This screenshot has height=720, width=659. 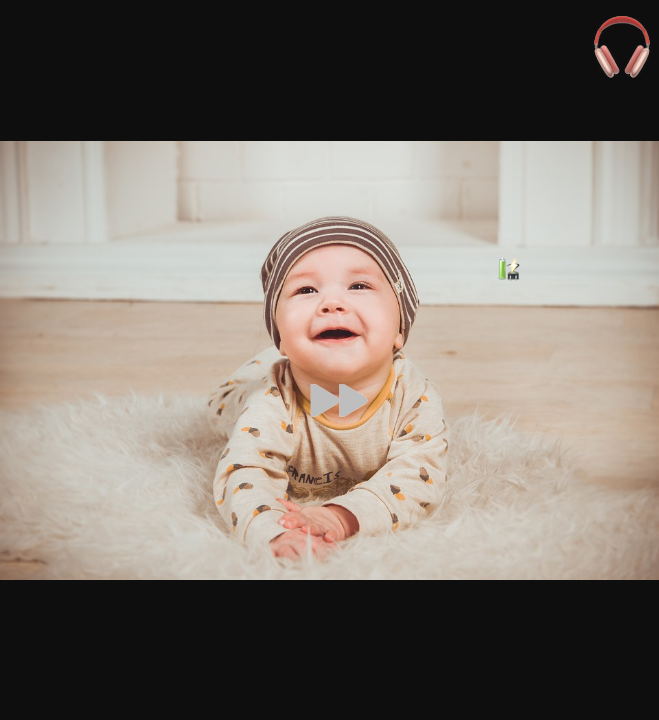 I want to click on airpods max headphones in red, so click(x=622, y=47).